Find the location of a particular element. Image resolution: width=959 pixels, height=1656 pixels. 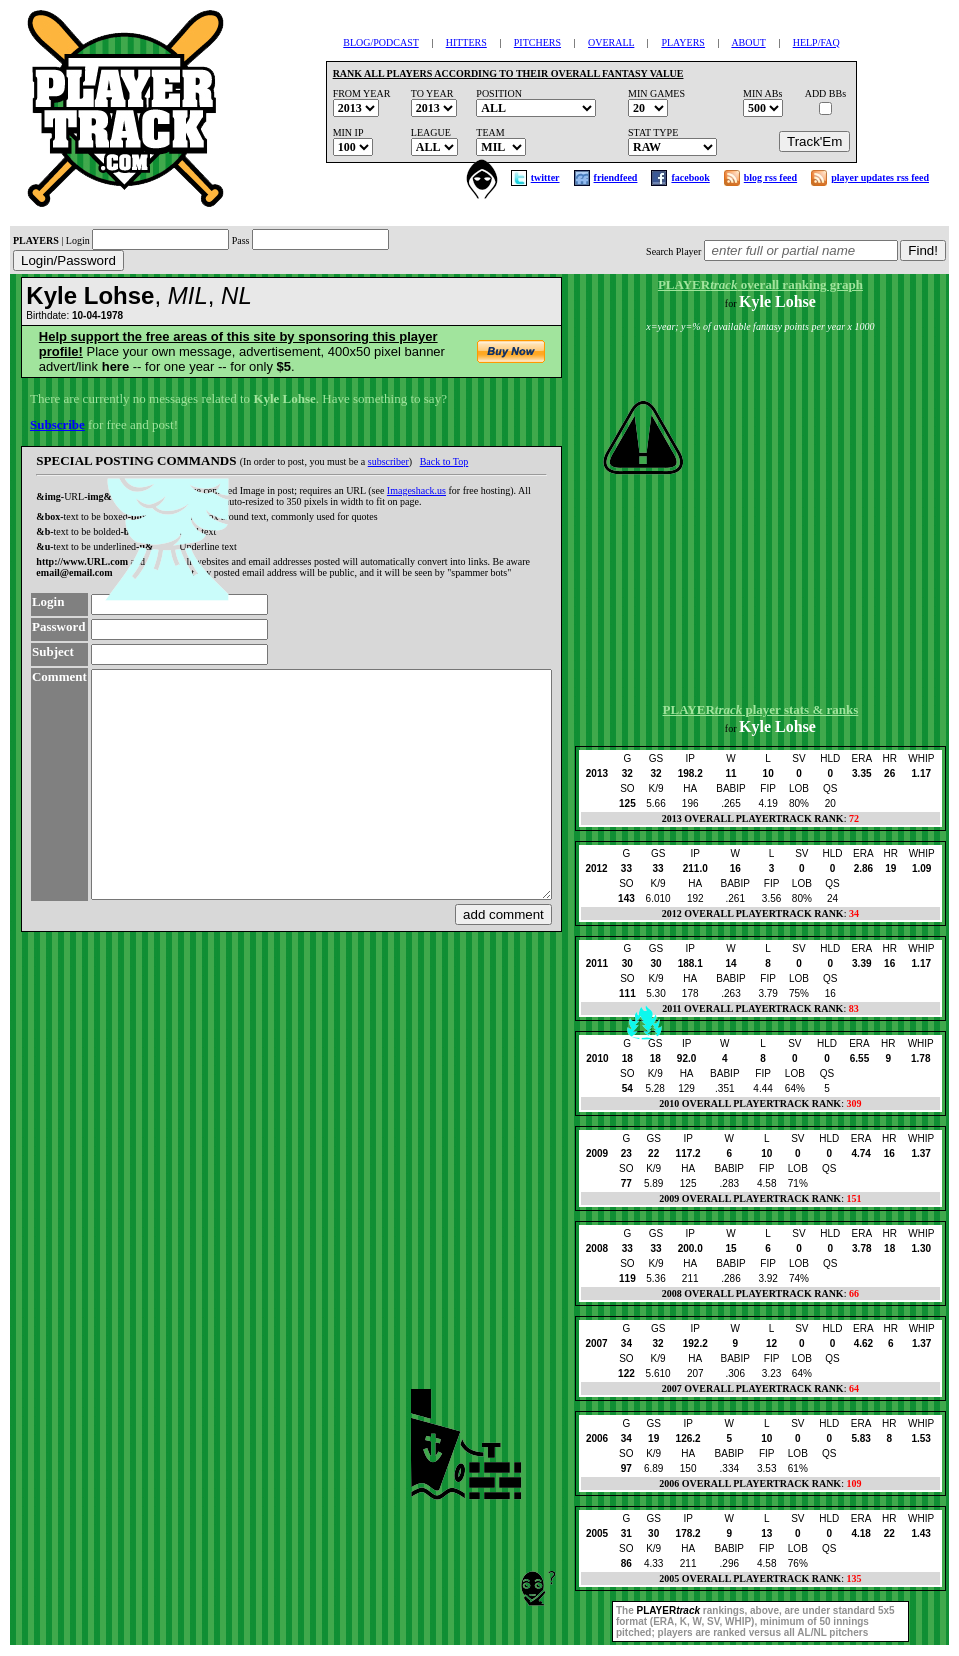

warning or hazard alert indicator is located at coordinates (643, 438).